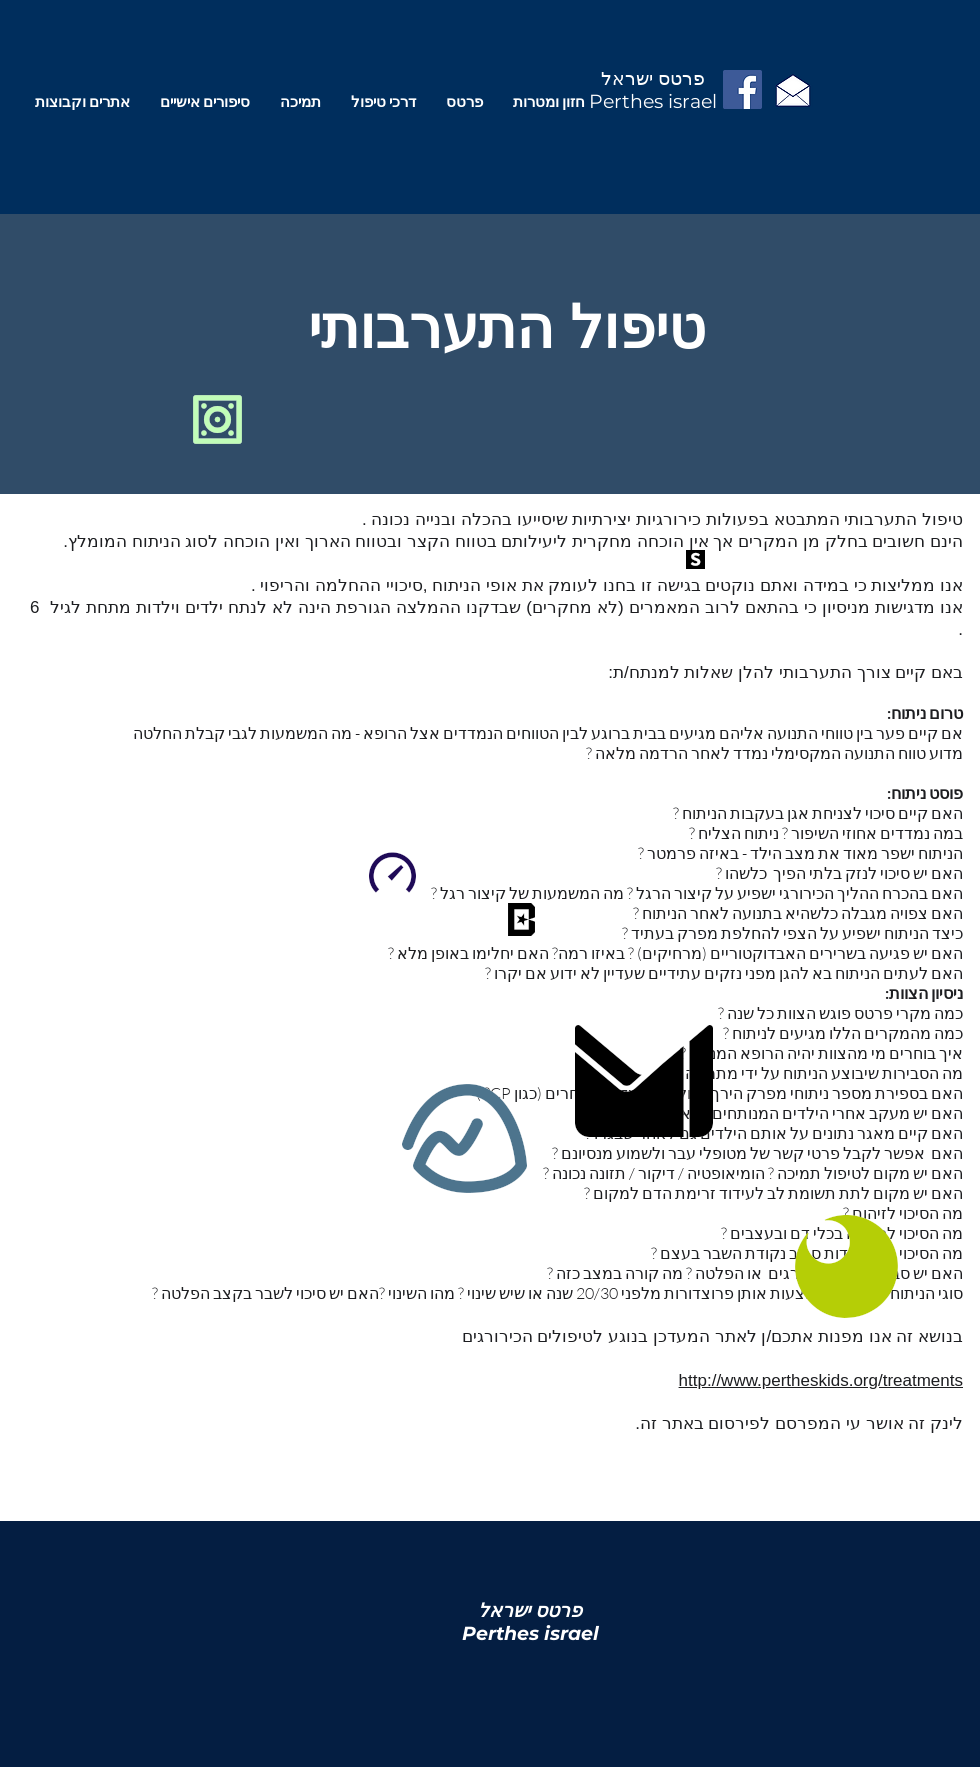 This screenshot has height=1767, width=980. Describe the element at coordinates (464, 1138) in the screenshot. I see `open Basecamp app` at that location.